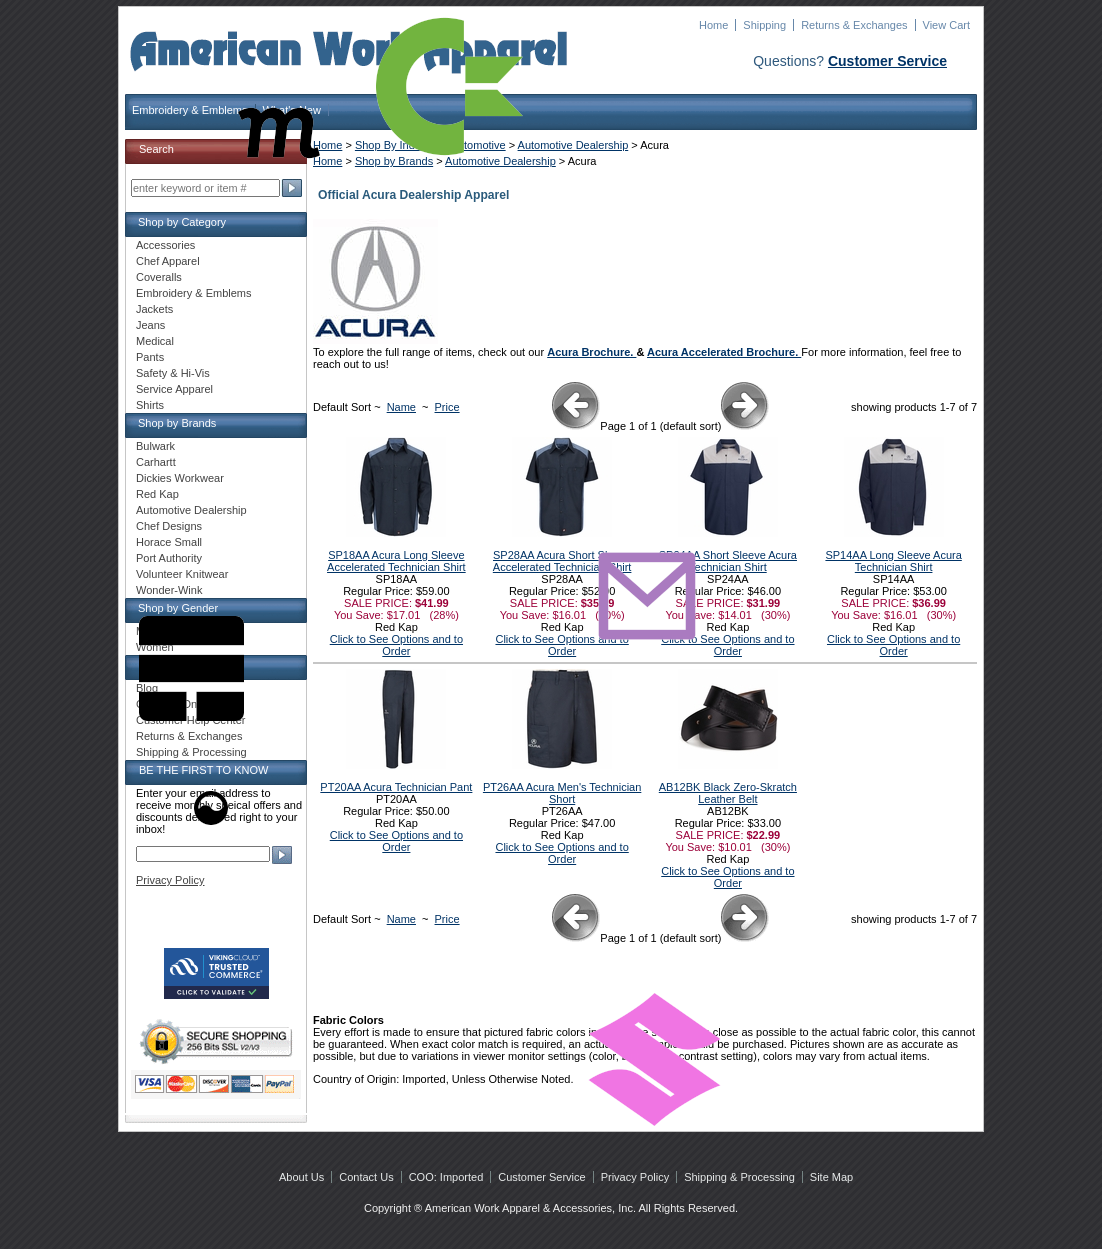  Describe the element at coordinates (191, 668) in the screenshot. I see `elastic stack logo` at that location.